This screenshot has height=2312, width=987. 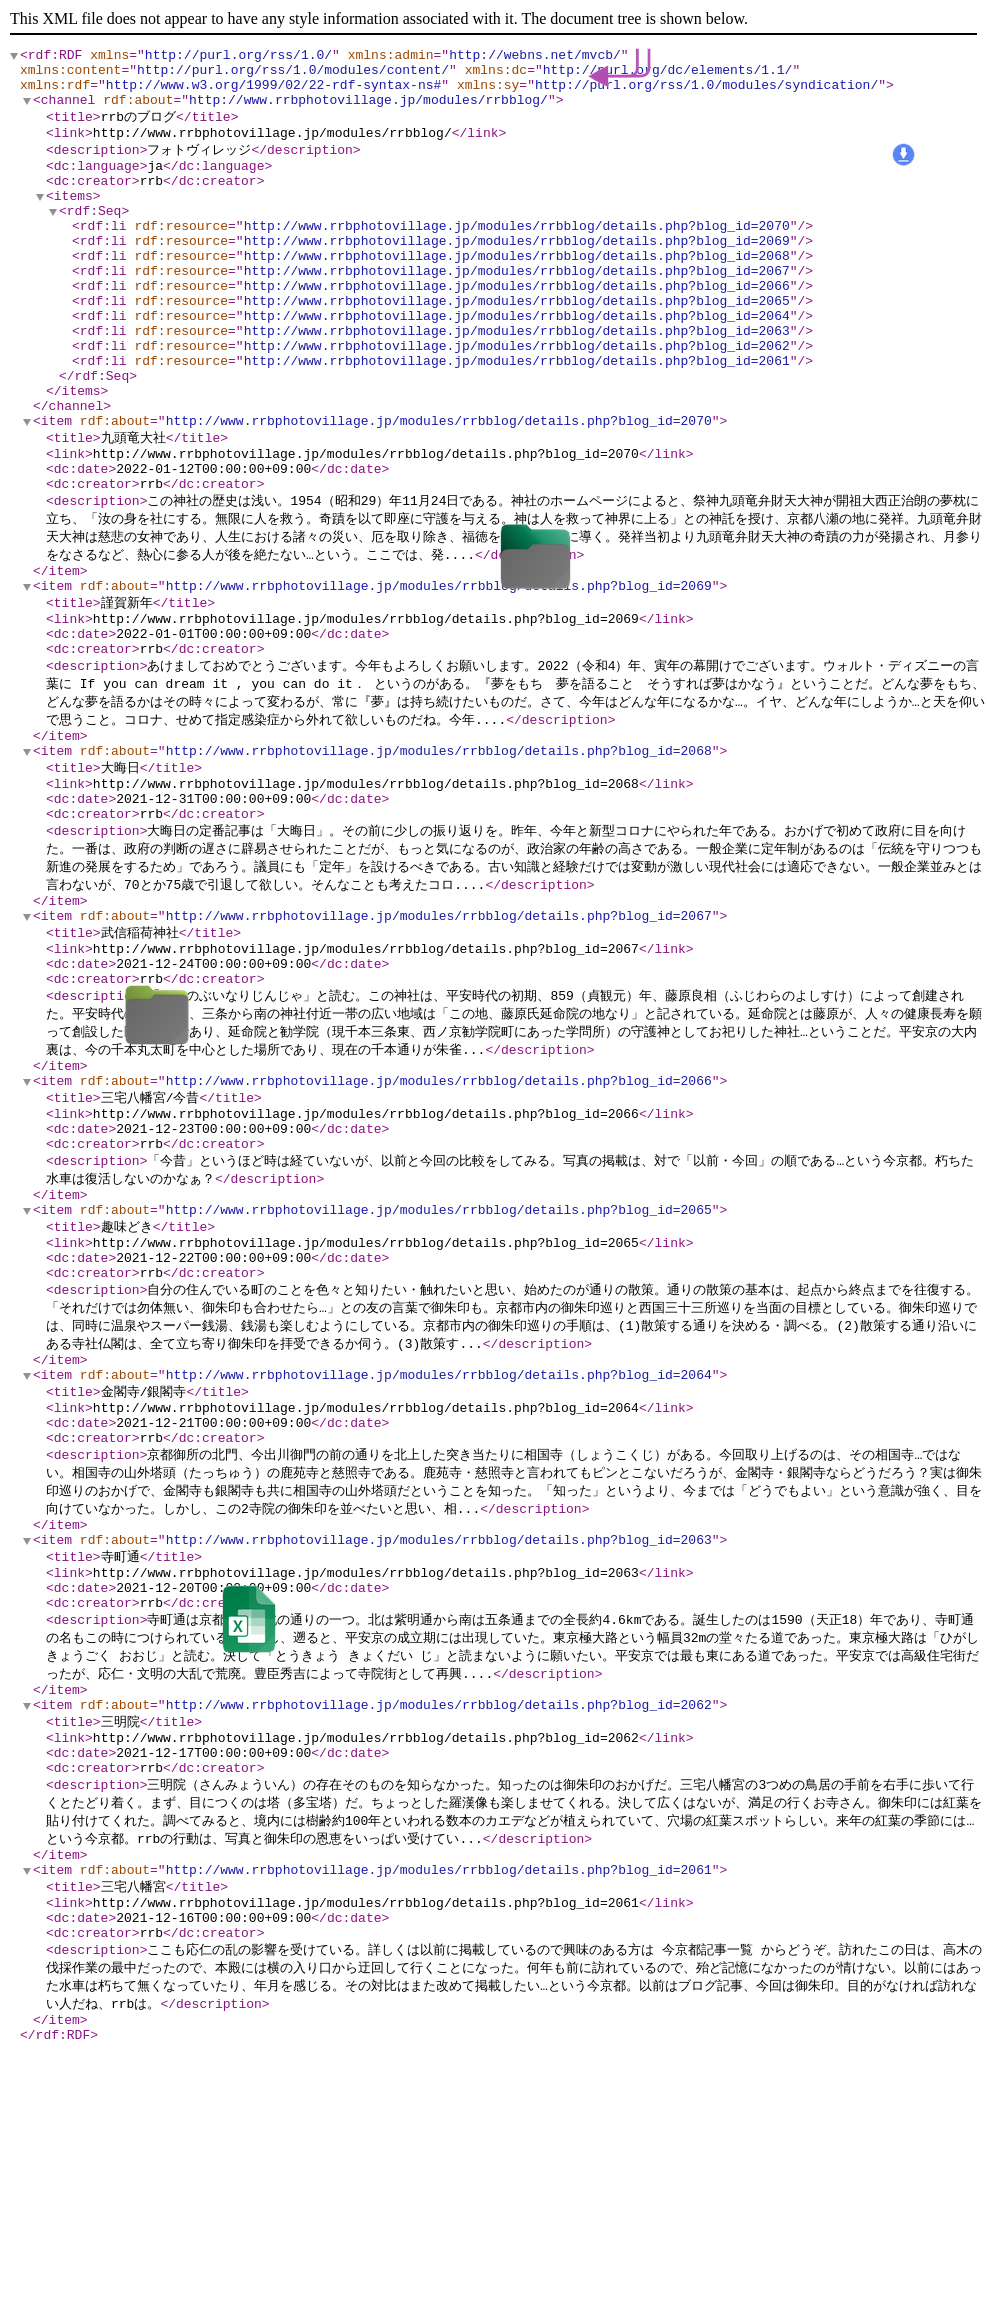 What do you see at coordinates (618, 67) in the screenshot?
I see `reply to all recipients of an email` at bounding box center [618, 67].